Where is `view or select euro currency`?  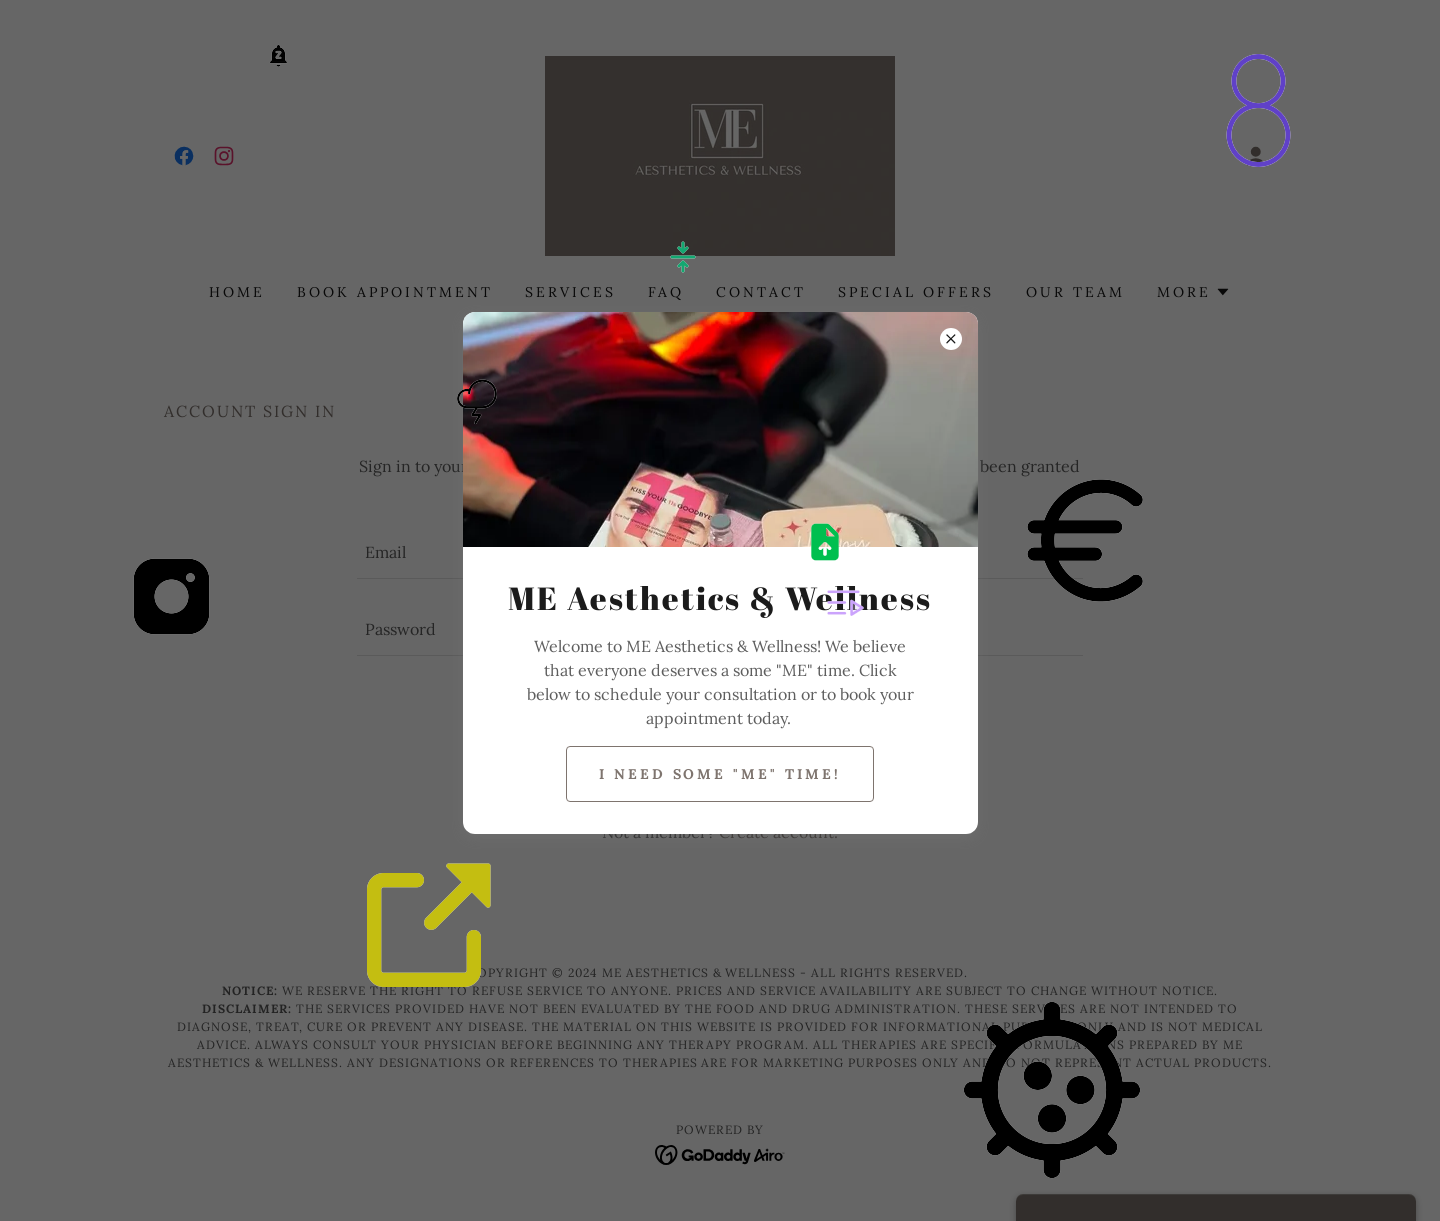
view or select euro currency is located at coordinates (1088, 540).